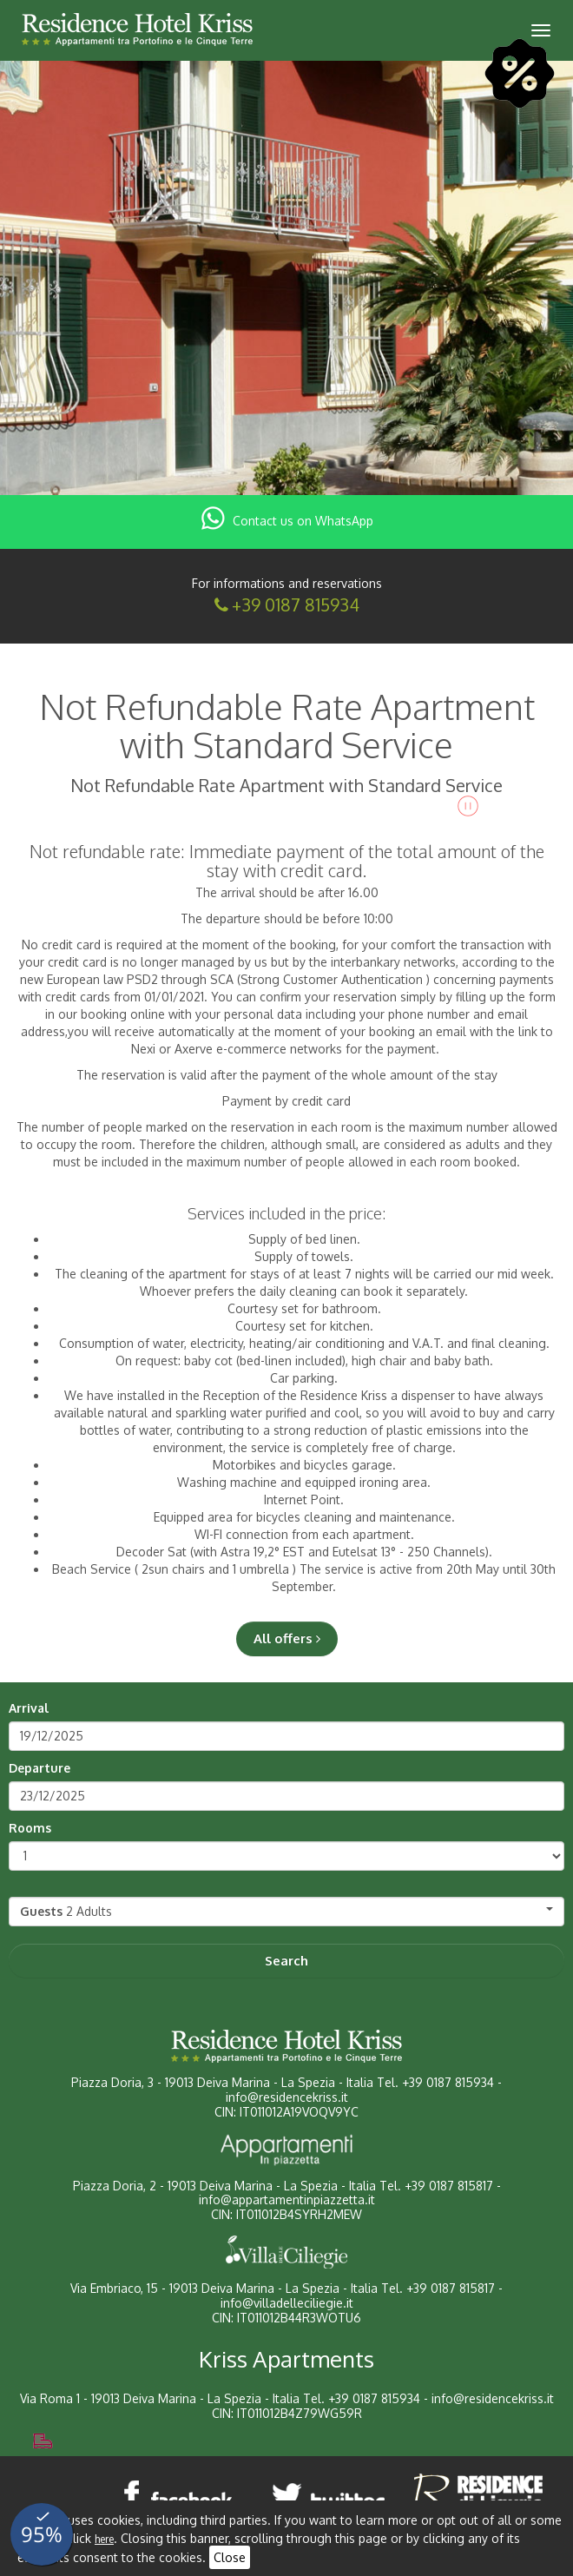 The width and height of the screenshot is (573, 2576). I want to click on view available discounts or promotions, so click(519, 73).